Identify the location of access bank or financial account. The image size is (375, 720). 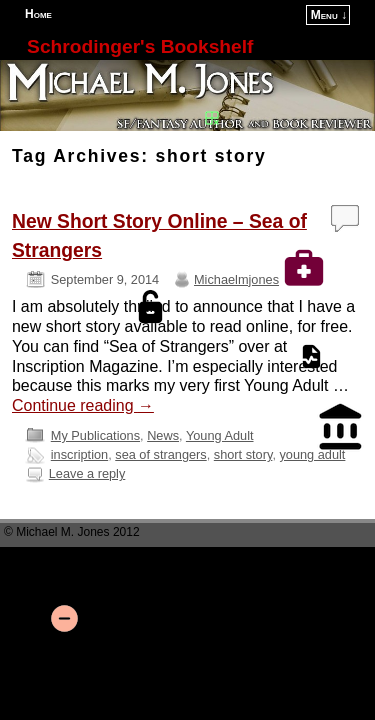
(341, 427).